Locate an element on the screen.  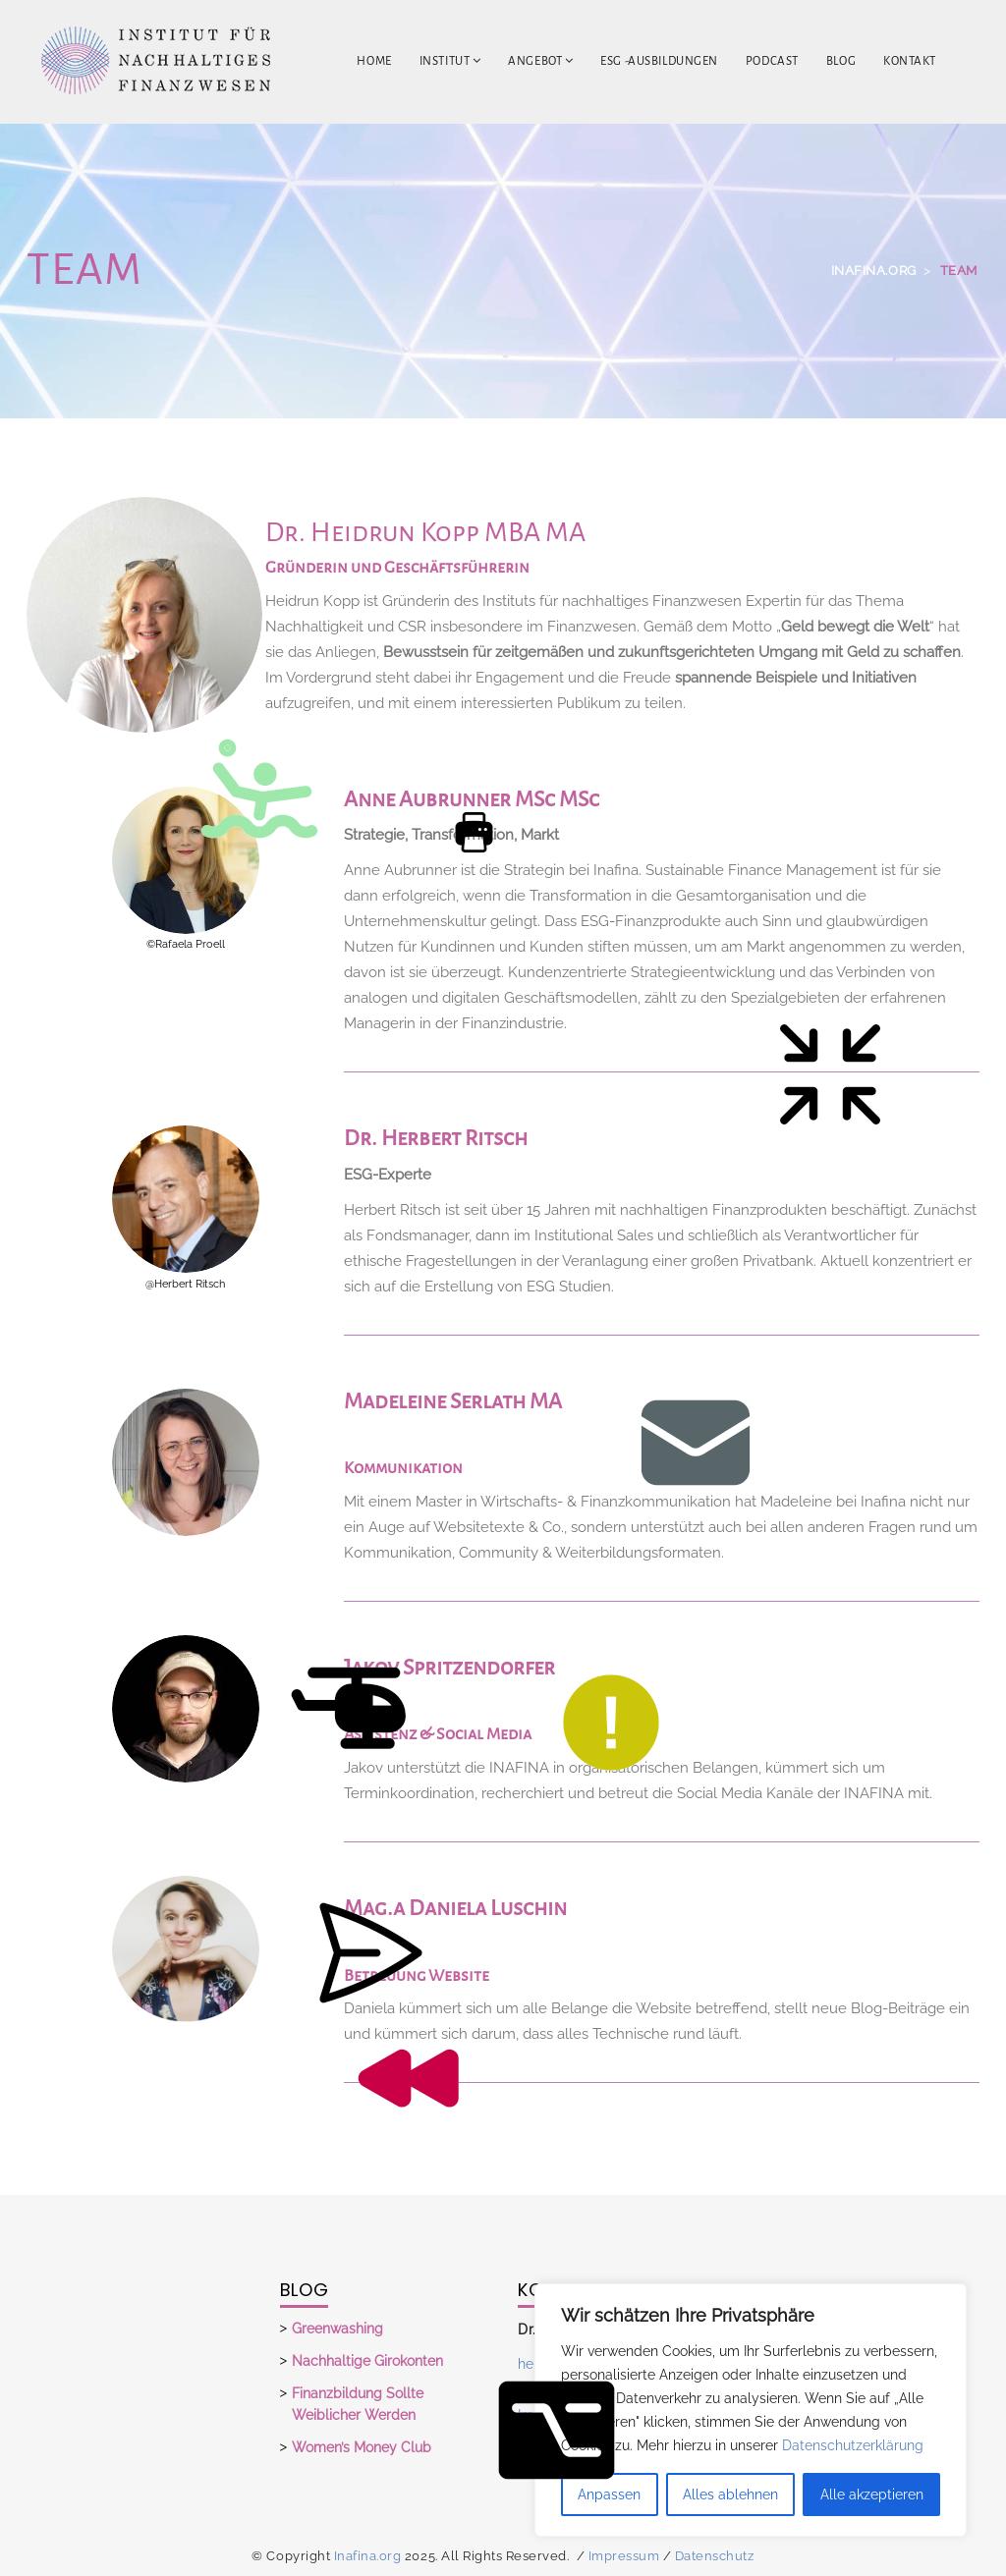
water polo sport activity is located at coordinates (259, 792).